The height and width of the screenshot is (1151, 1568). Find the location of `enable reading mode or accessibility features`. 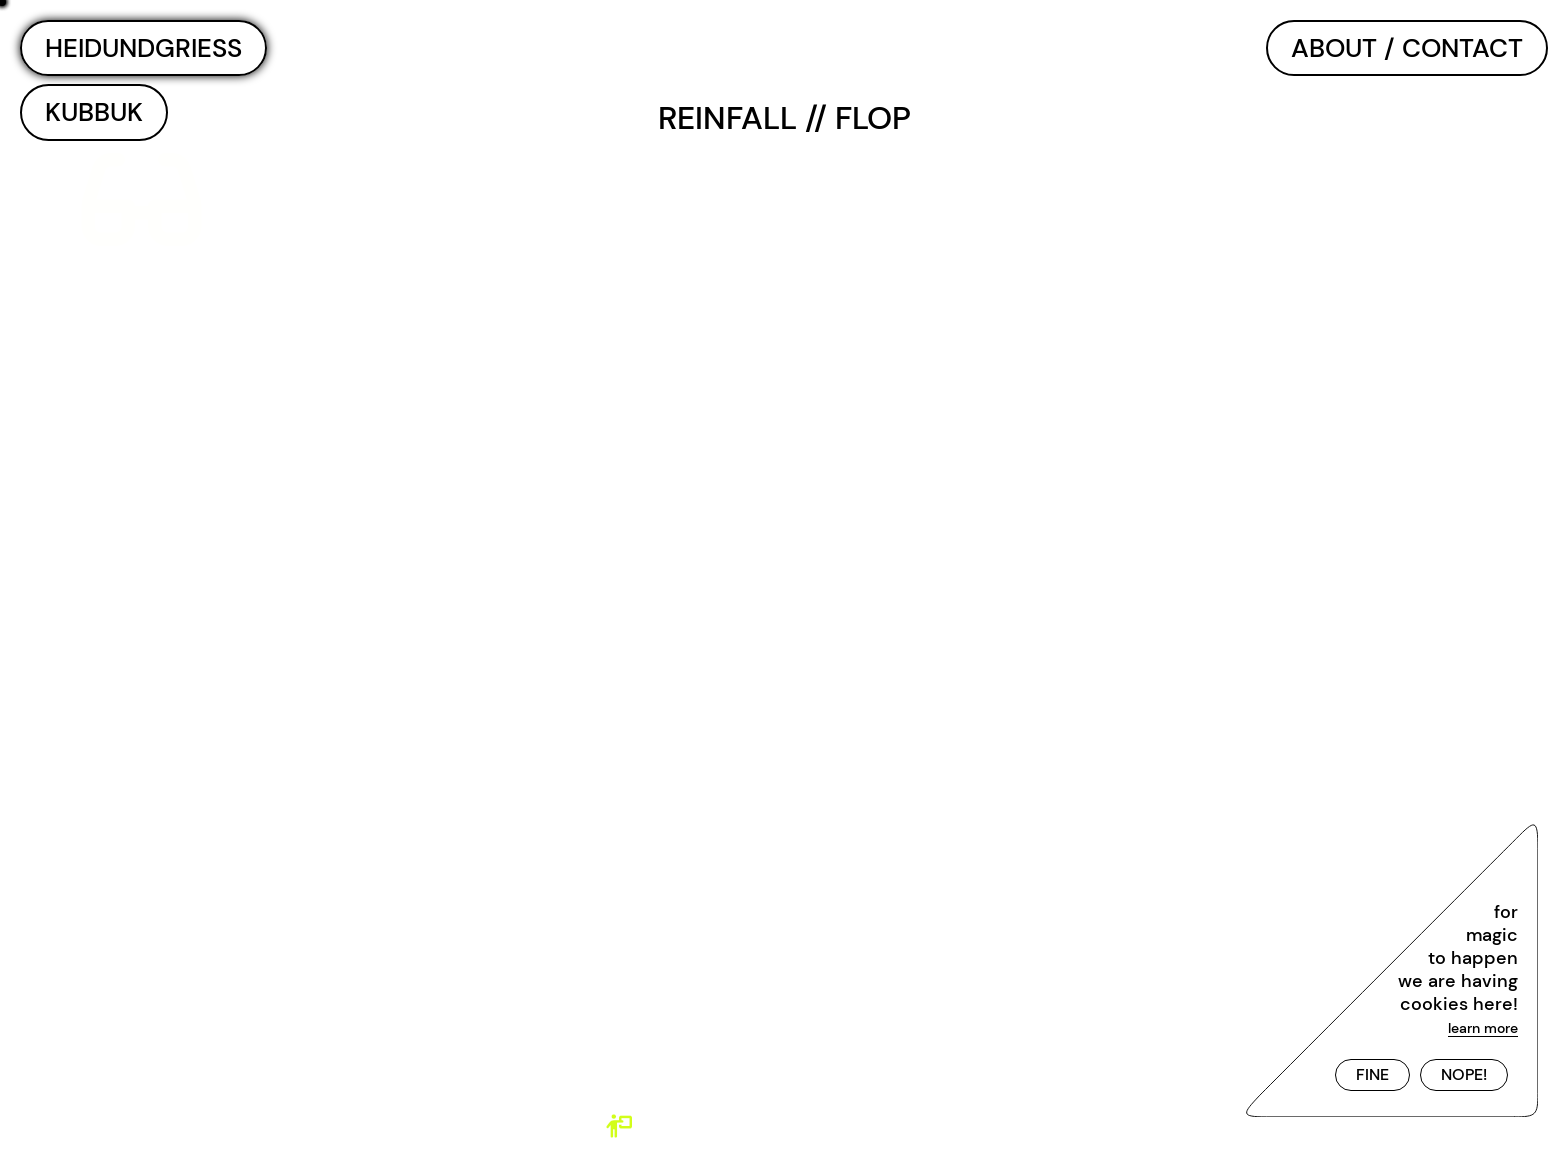

enable reading mode or accessibility features is located at coordinates (141, 199).